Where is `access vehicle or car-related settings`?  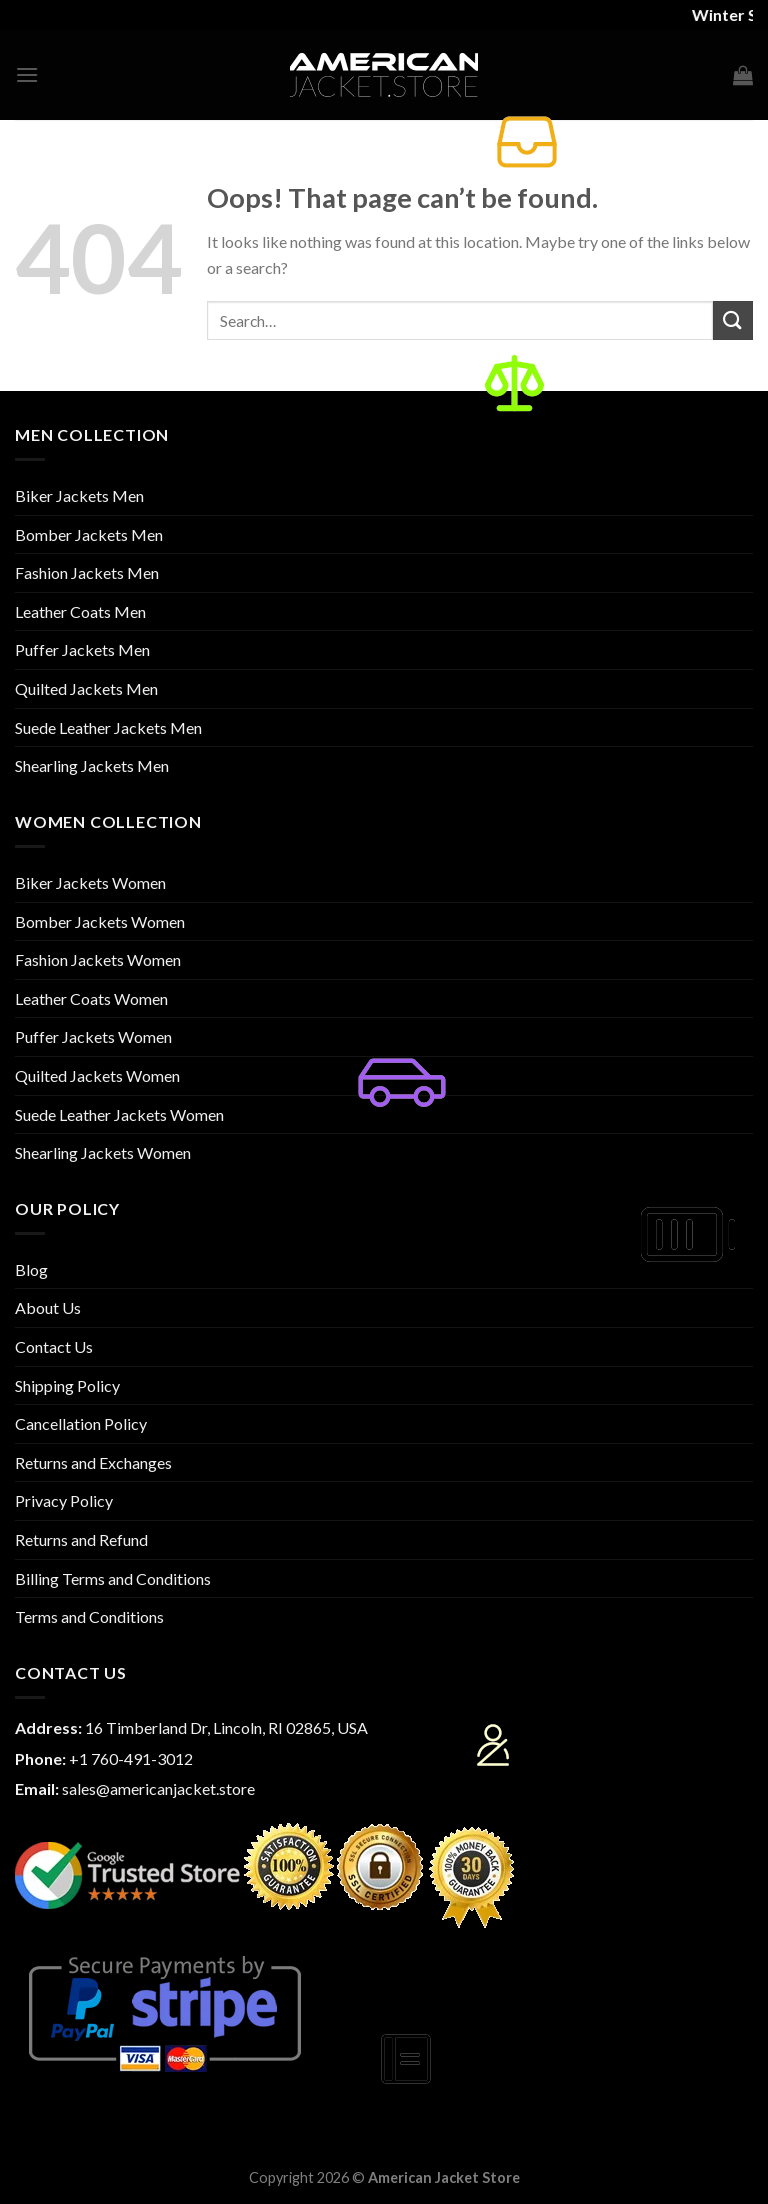
access vehicle or car-related settings is located at coordinates (402, 1080).